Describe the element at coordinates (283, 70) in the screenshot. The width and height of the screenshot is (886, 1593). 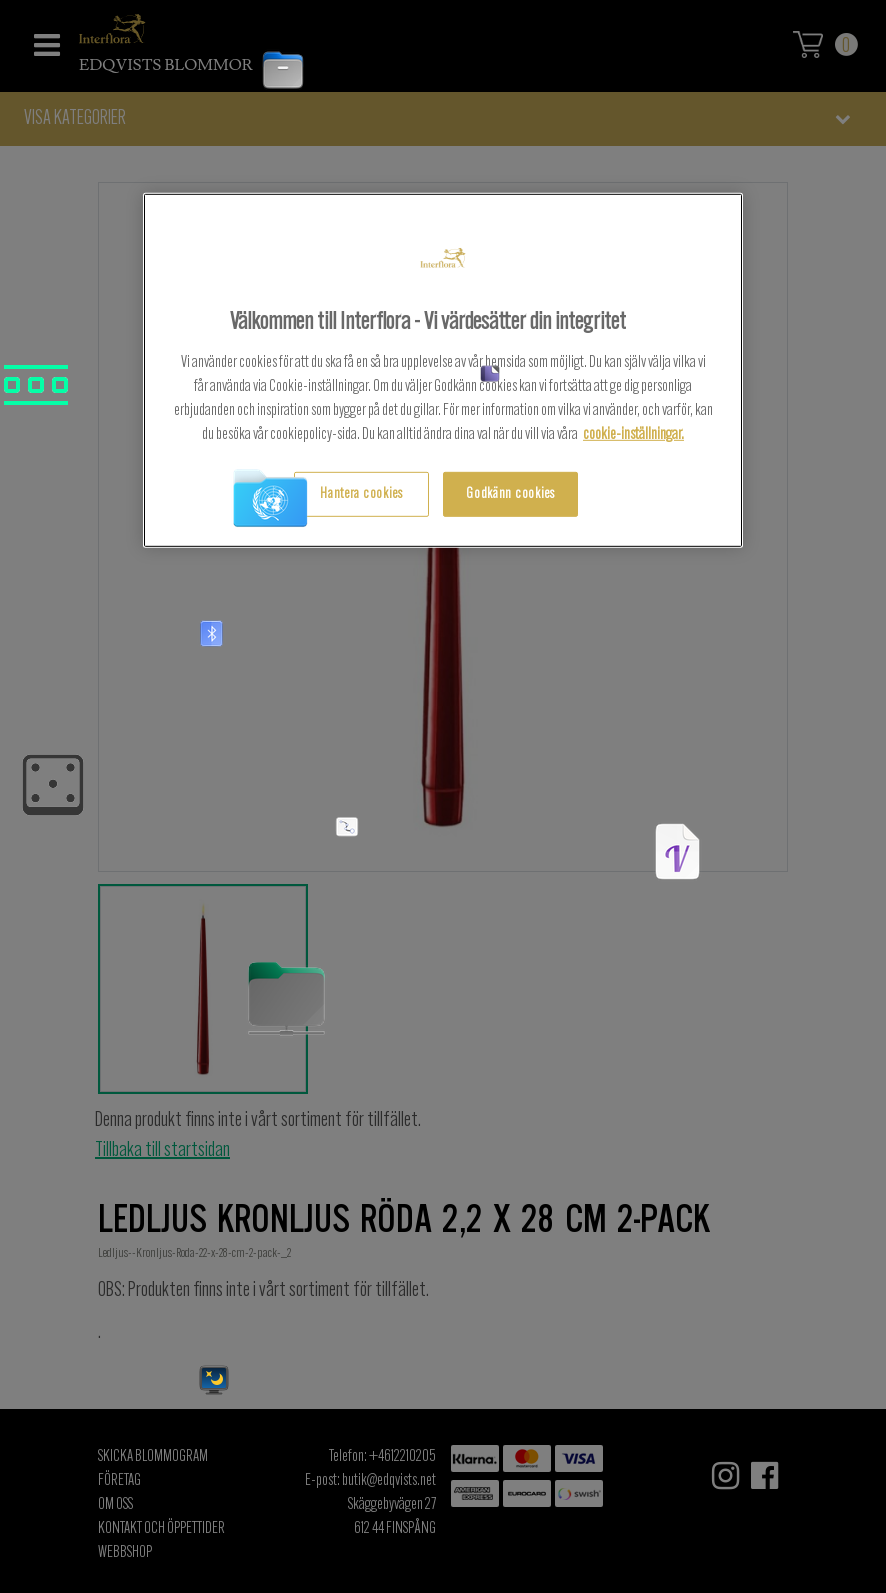
I see `open the file manager application` at that location.